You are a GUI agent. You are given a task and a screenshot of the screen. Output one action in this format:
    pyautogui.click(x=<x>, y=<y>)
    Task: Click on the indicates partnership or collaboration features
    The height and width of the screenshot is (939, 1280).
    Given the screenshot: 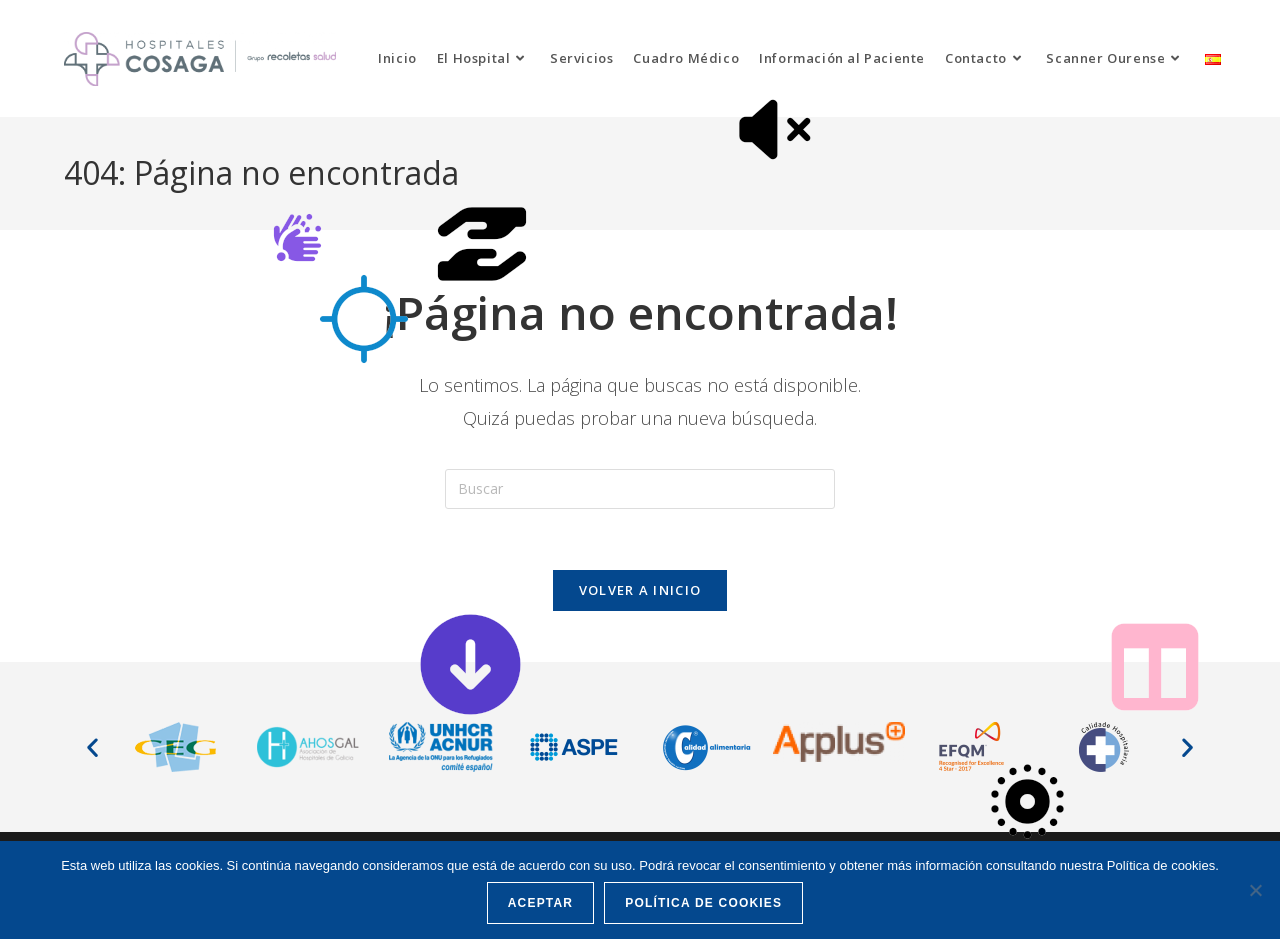 What is the action you would take?
    pyautogui.click(x=482, y=244)
    